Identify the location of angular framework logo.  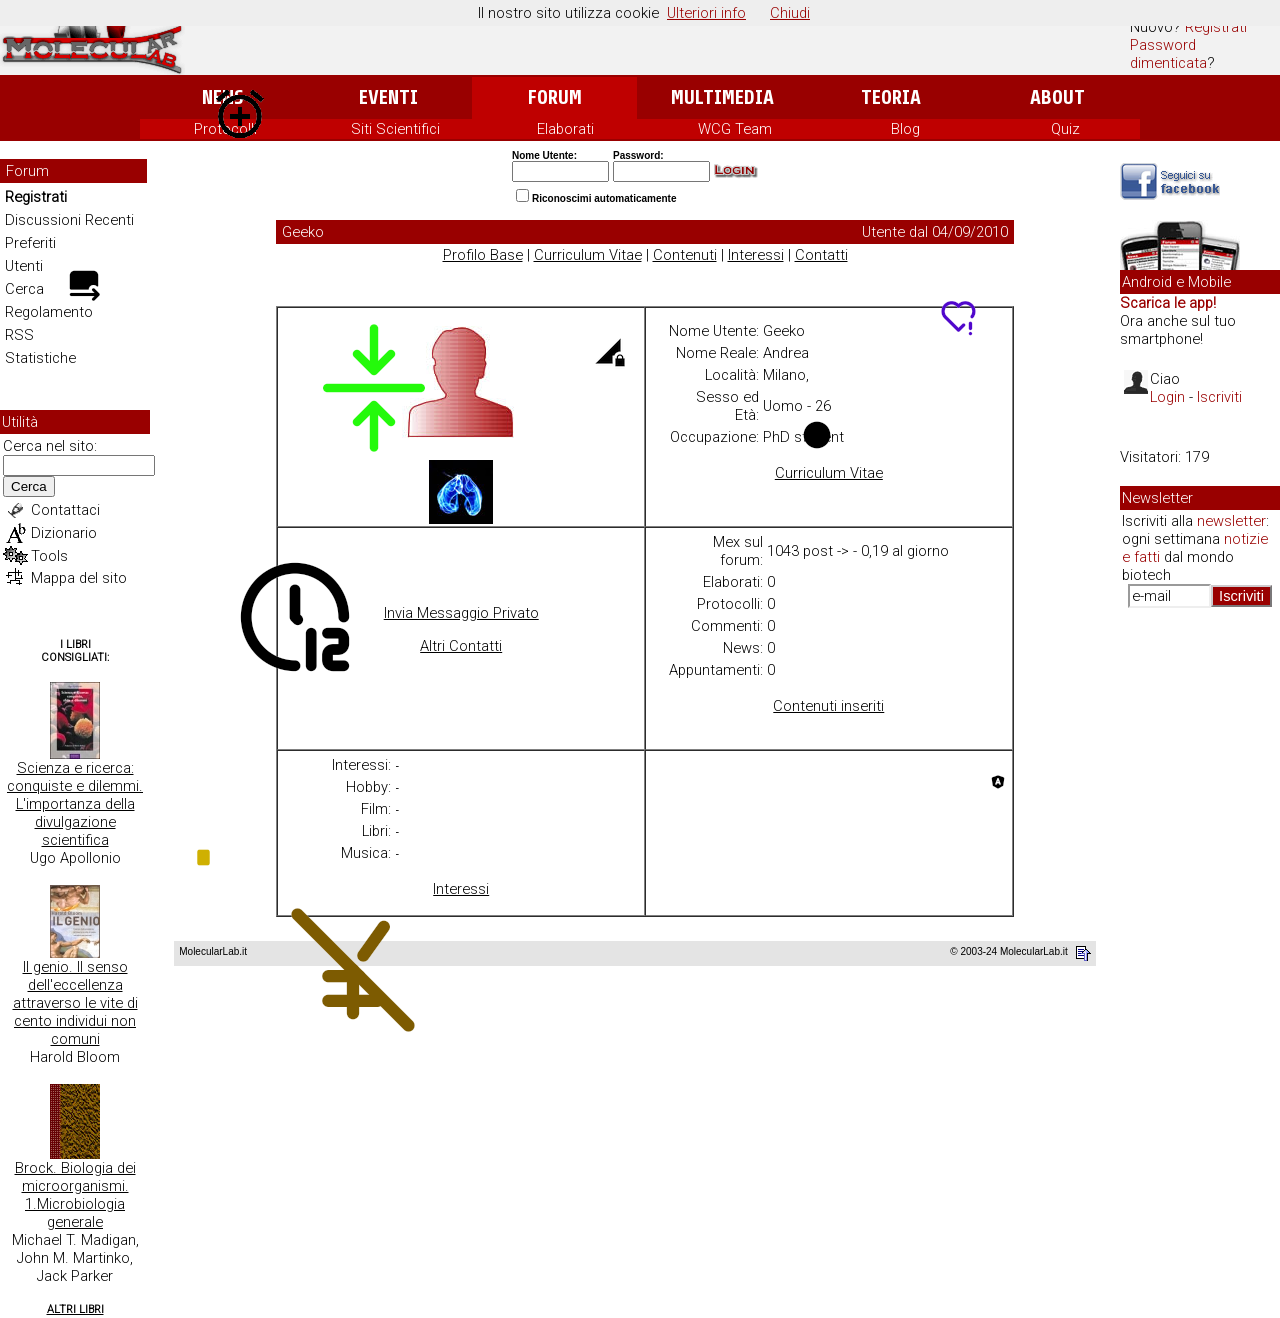
(998, 782).